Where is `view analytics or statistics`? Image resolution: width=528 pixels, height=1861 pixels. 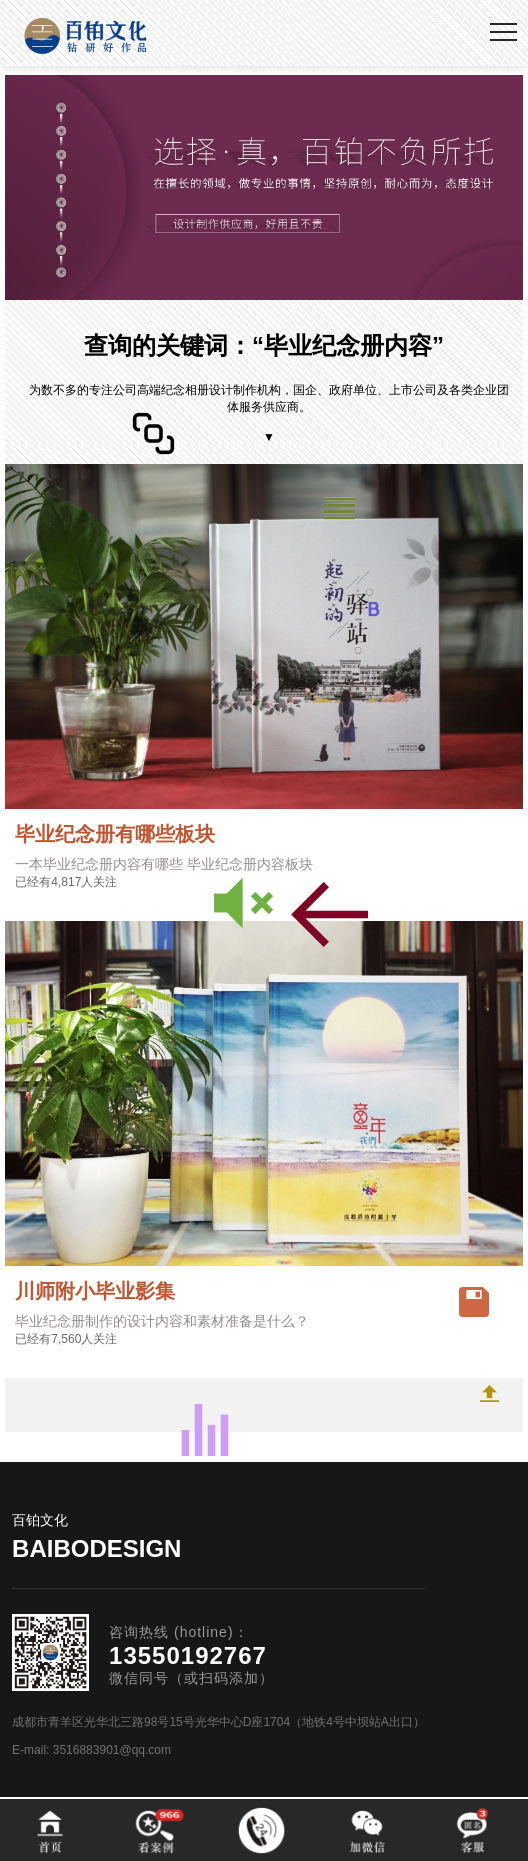
view analytics or statistics is located at coordinates (205, 1430).